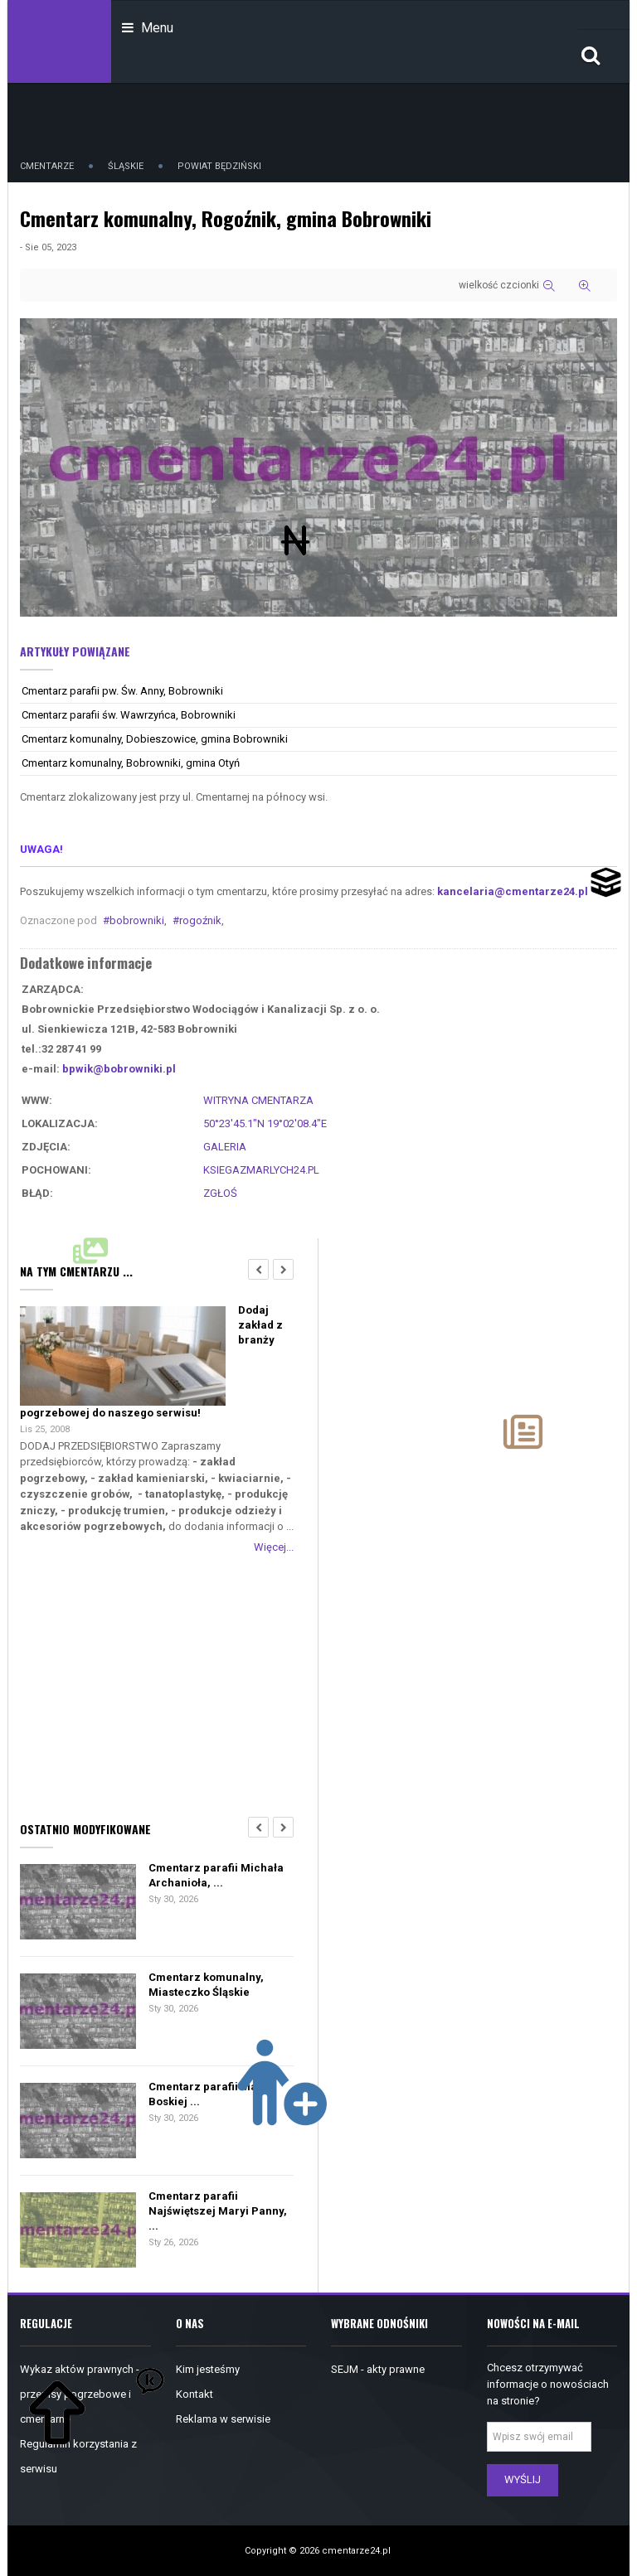 The height and width of the screenshot is (2576, 637). What do you see at coordinates (150, 2380) in the screenshot?
I see `open KakaoTalk messaging app` at bounding box center [150, 2380].